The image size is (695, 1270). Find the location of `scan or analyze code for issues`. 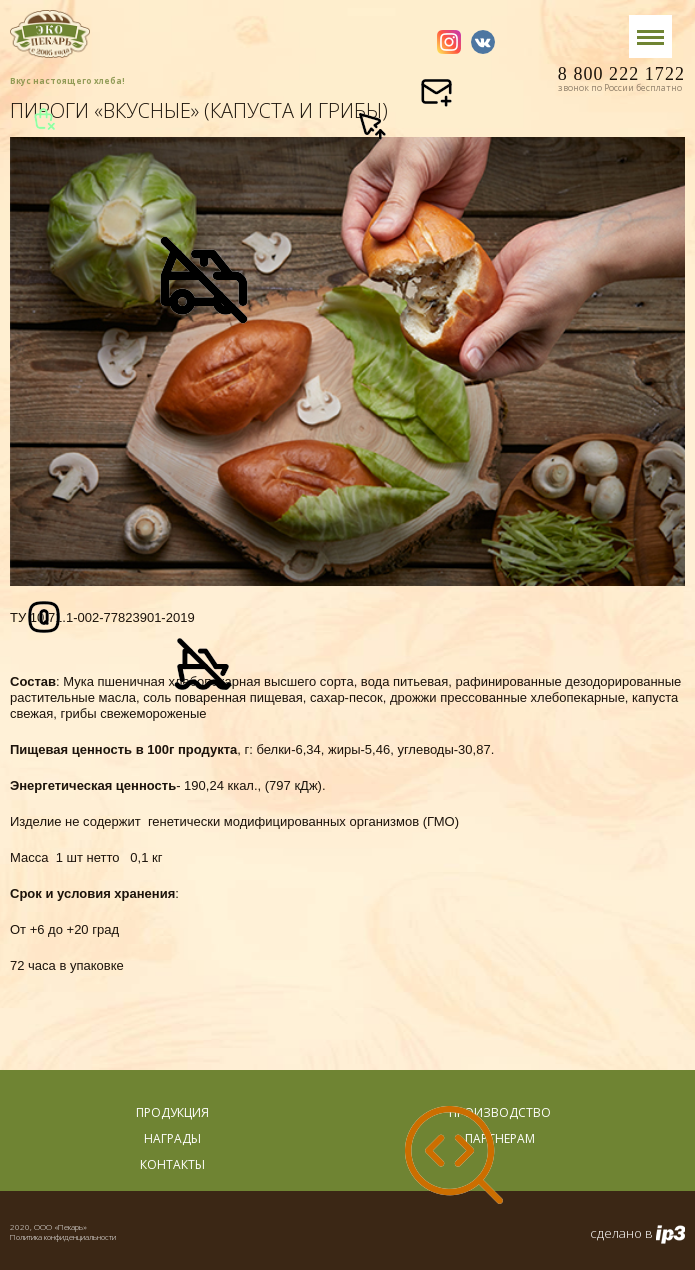

scan or analyze code for issues is located at coordinates (456, 1157).